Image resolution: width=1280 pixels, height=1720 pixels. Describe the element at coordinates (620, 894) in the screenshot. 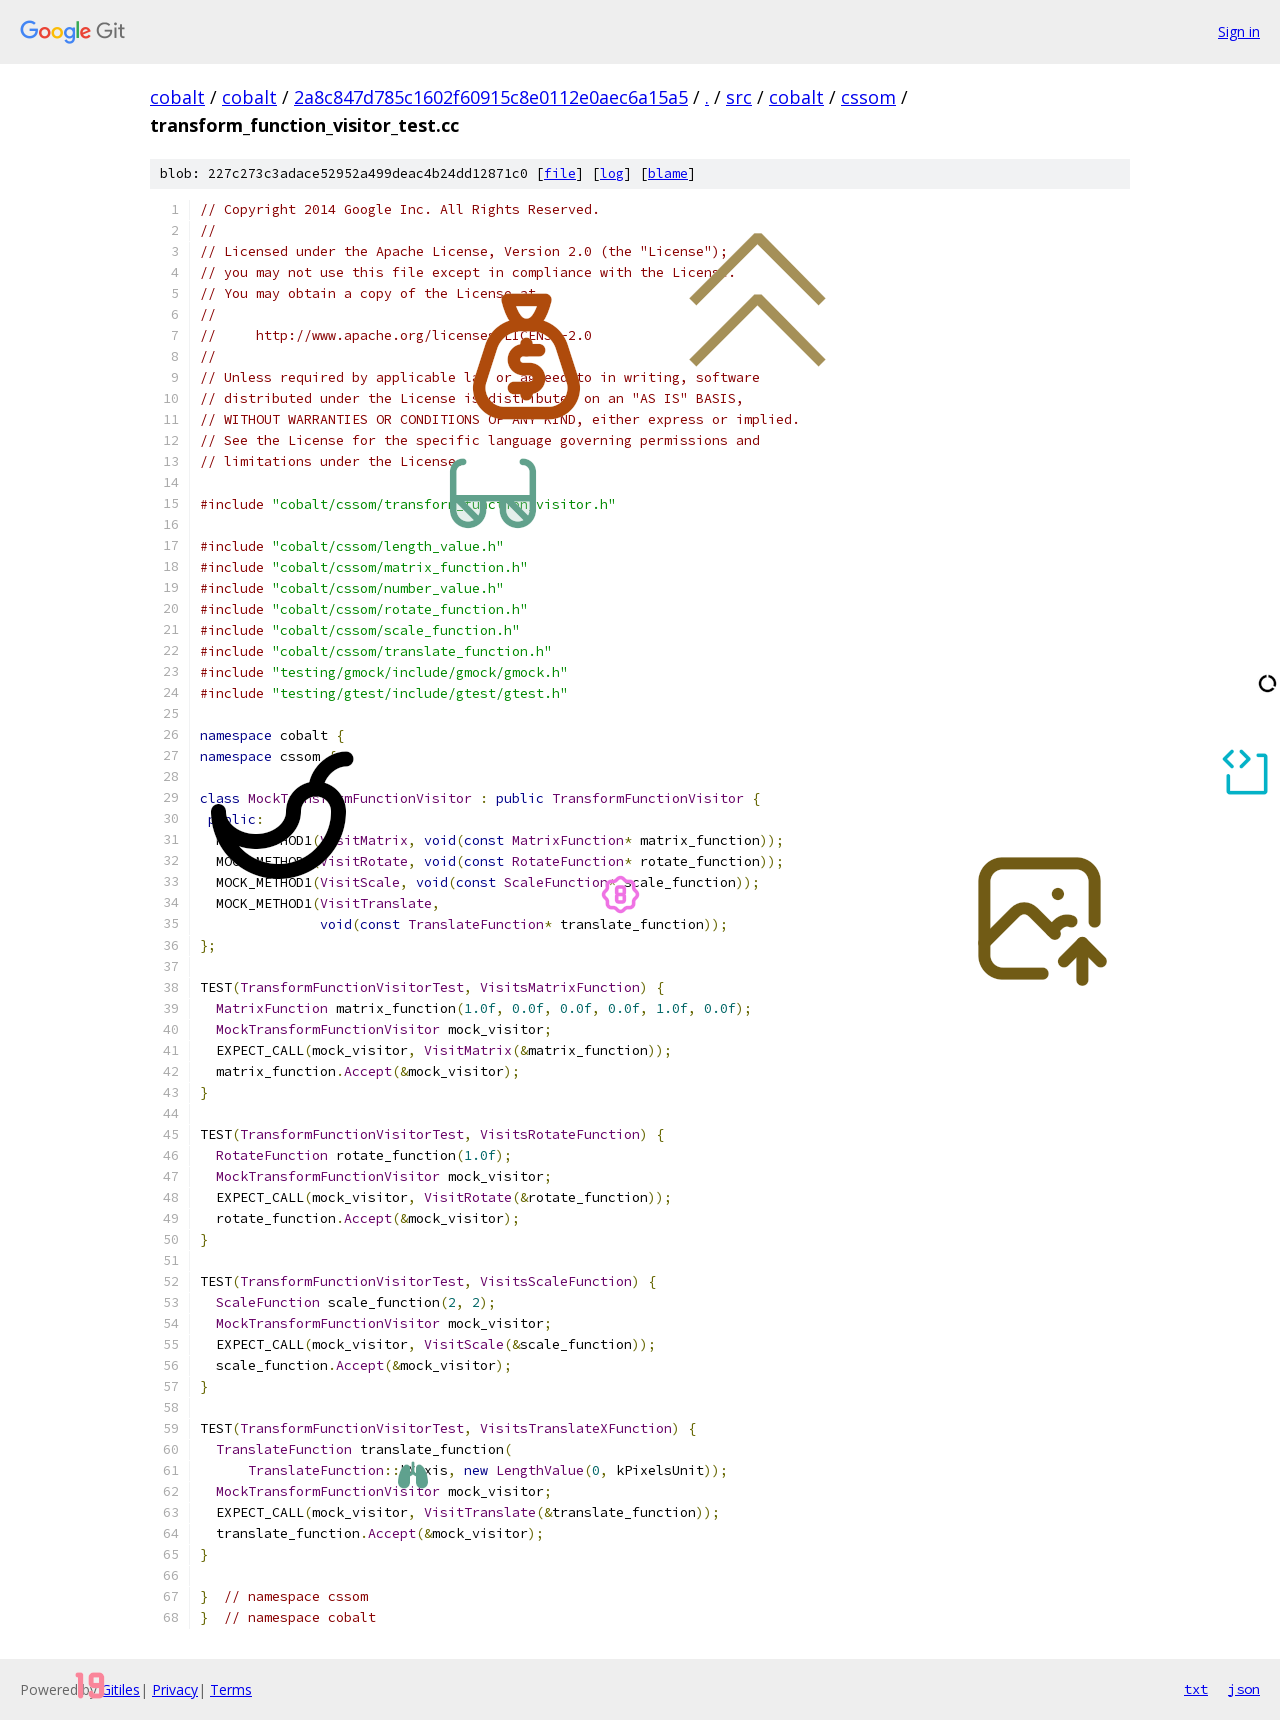

I see `indicates rank or position number 8` at that location.